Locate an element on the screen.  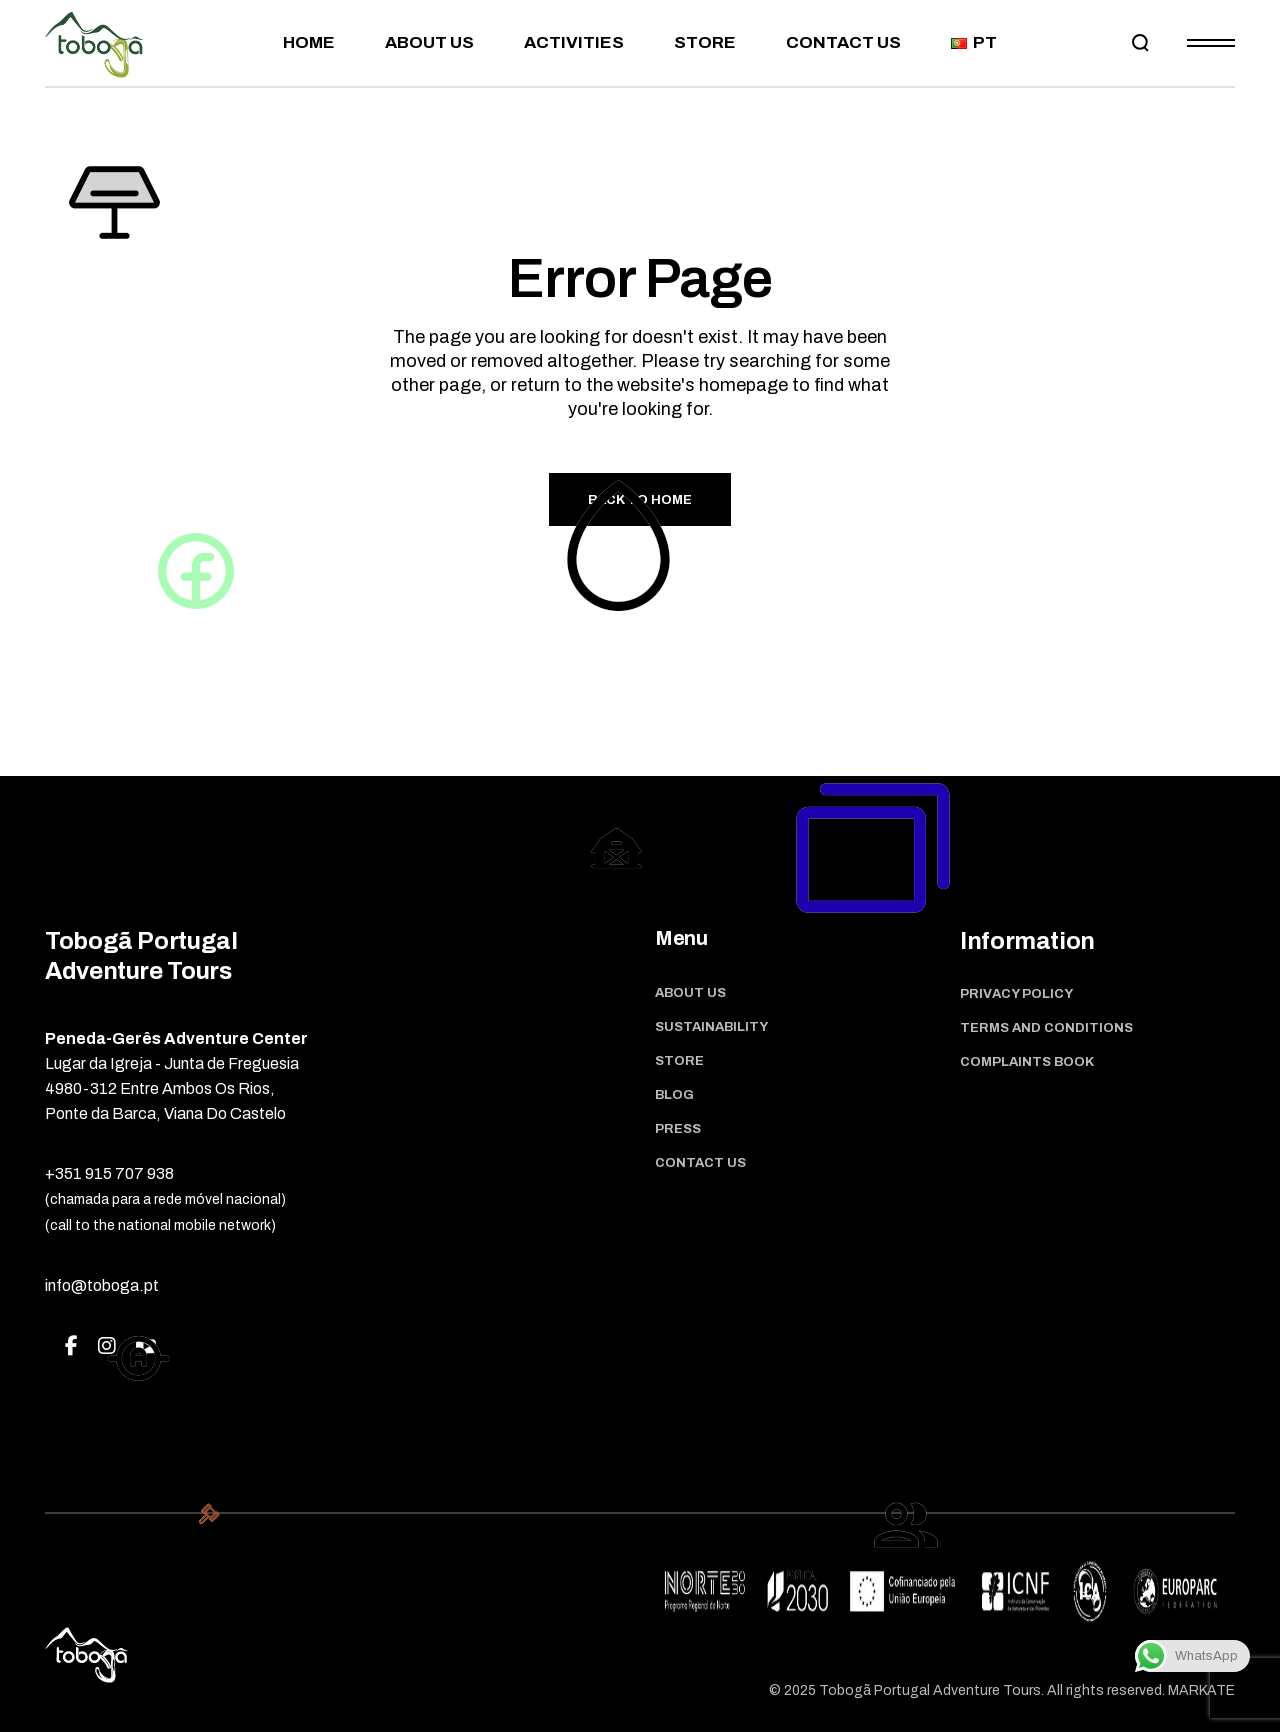
access legal or terms of service information is located at coordinates (208, 1514).